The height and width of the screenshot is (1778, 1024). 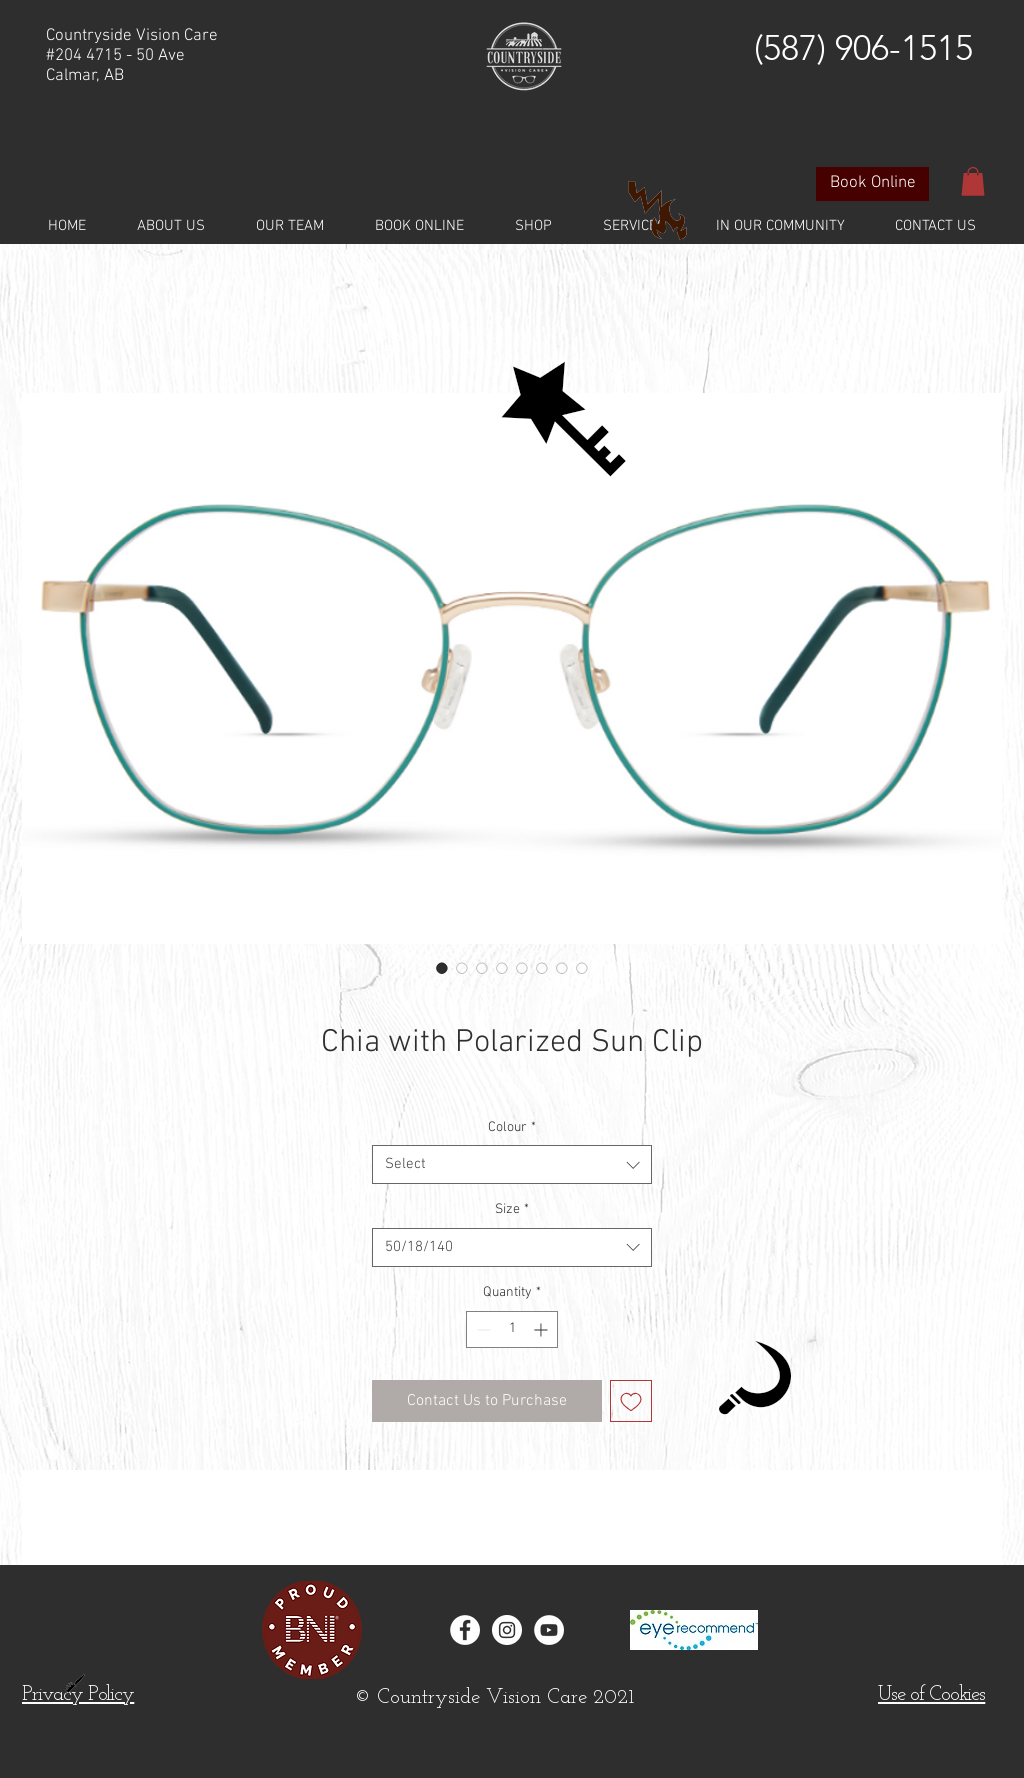 I want to click on select the sickle tool or weapon in a game, so click(x=755, y=1377).